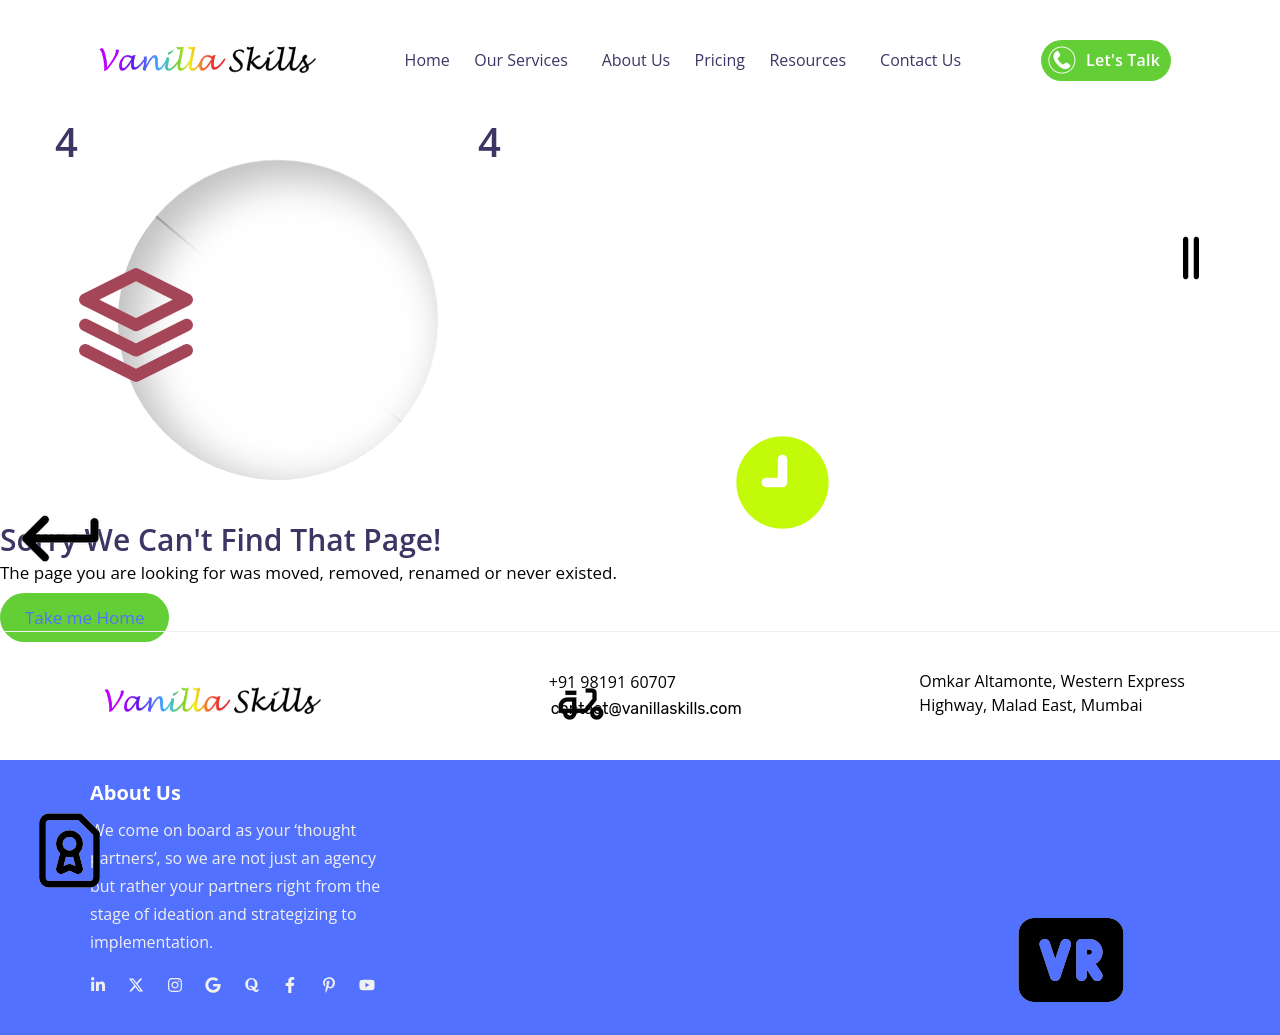 The width and height of the screenshot is (1280, 1035). What do you see at coordinates (782, 482) in the screenshot?
I see `indicates the current time is 9 o'clock` at bounding box center [782, 482].